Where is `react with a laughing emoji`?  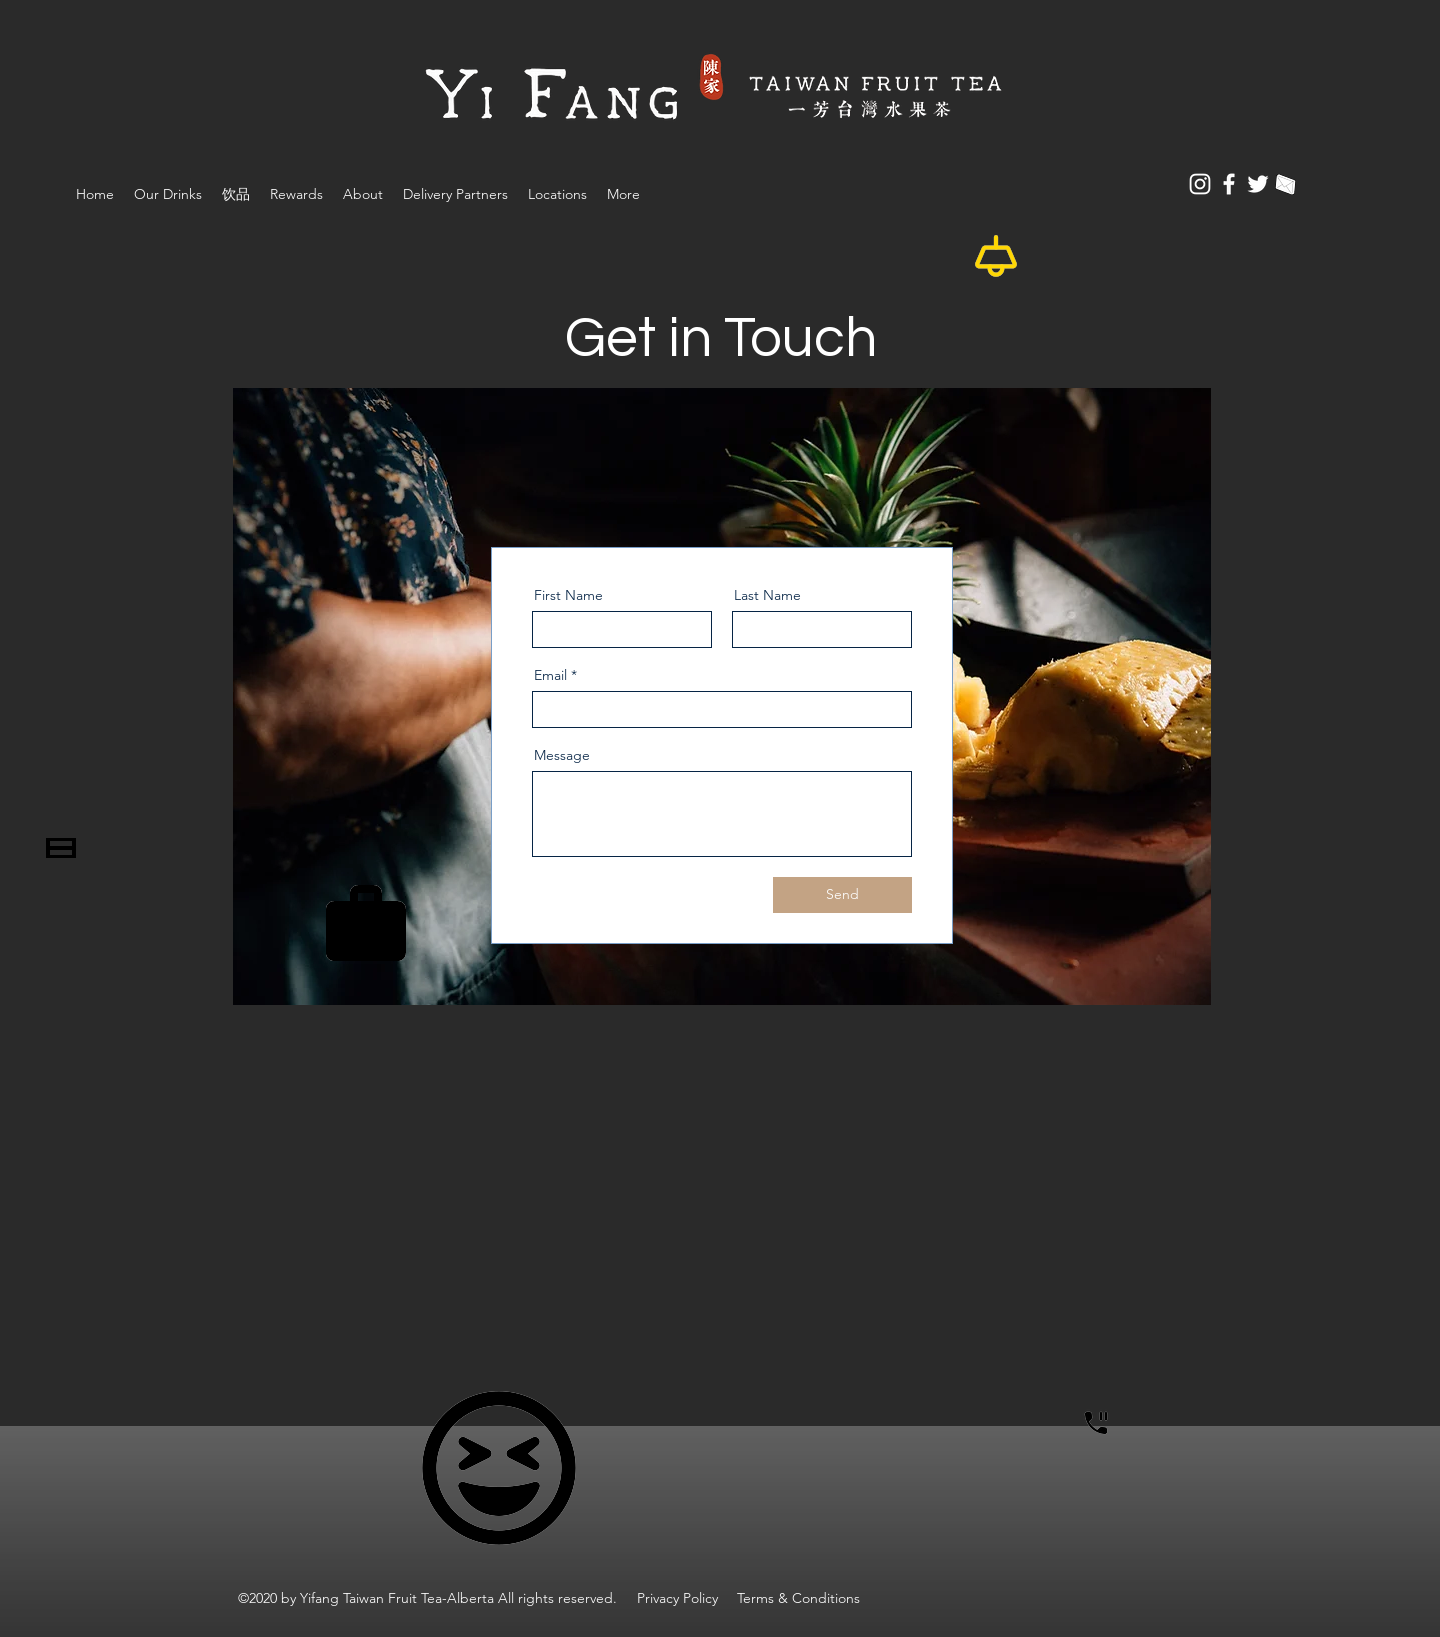 react with a laughing emoji is located at coordinates (499, 1468).